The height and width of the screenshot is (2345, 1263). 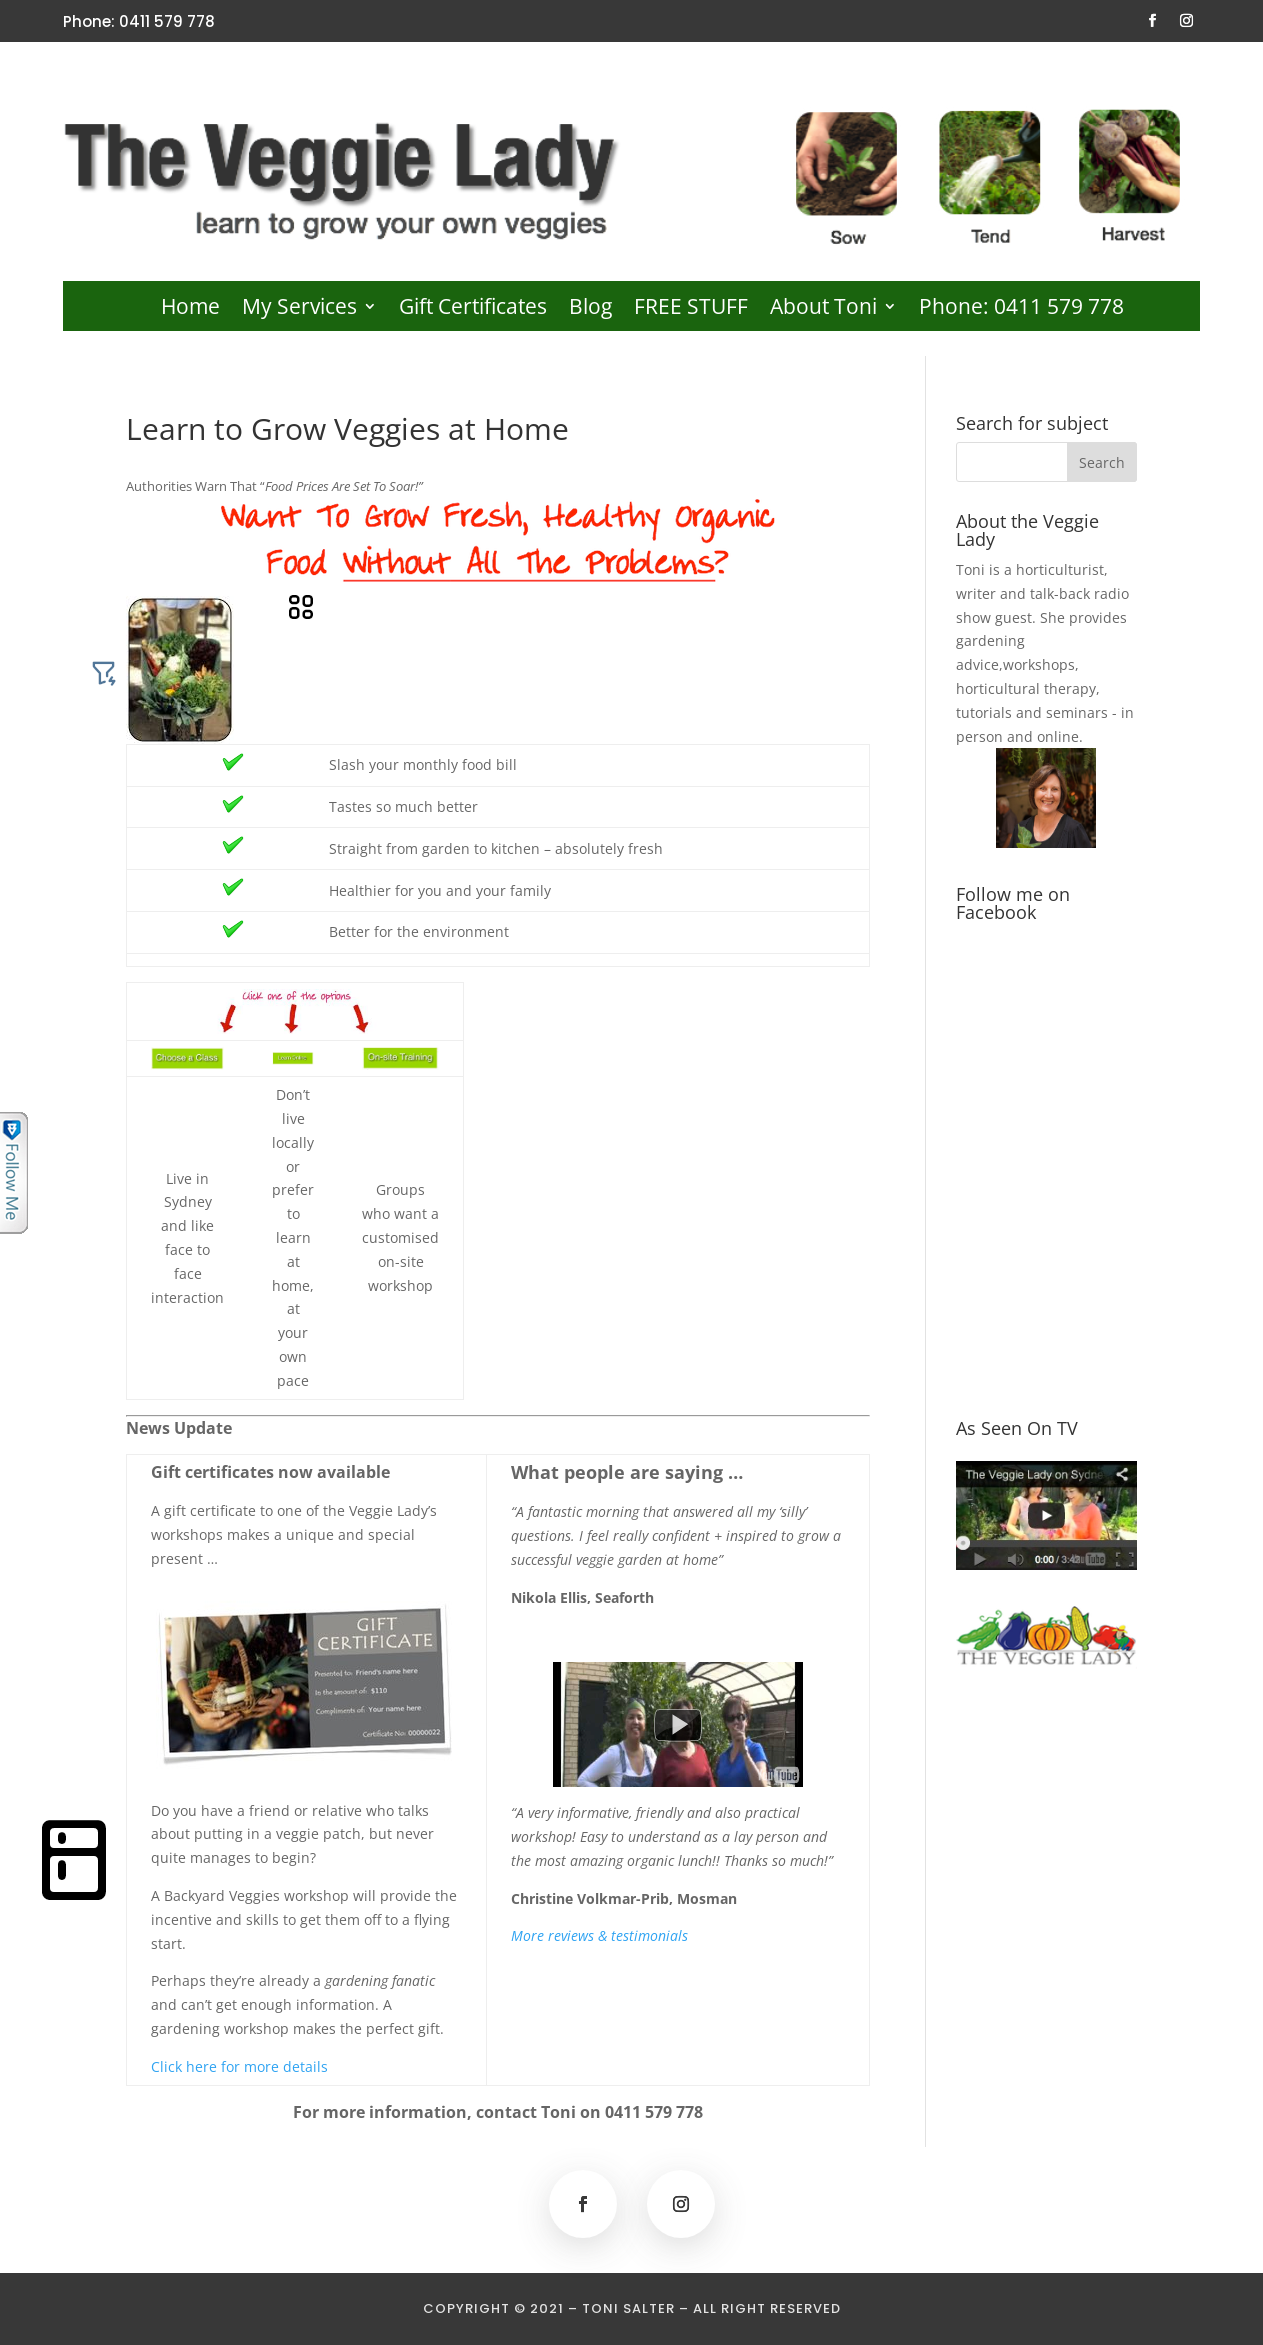 What do you see at coordinates (103, 672) in the screenshot?
I see `apply quick or instant filtering` at bounding box center [103, 672].